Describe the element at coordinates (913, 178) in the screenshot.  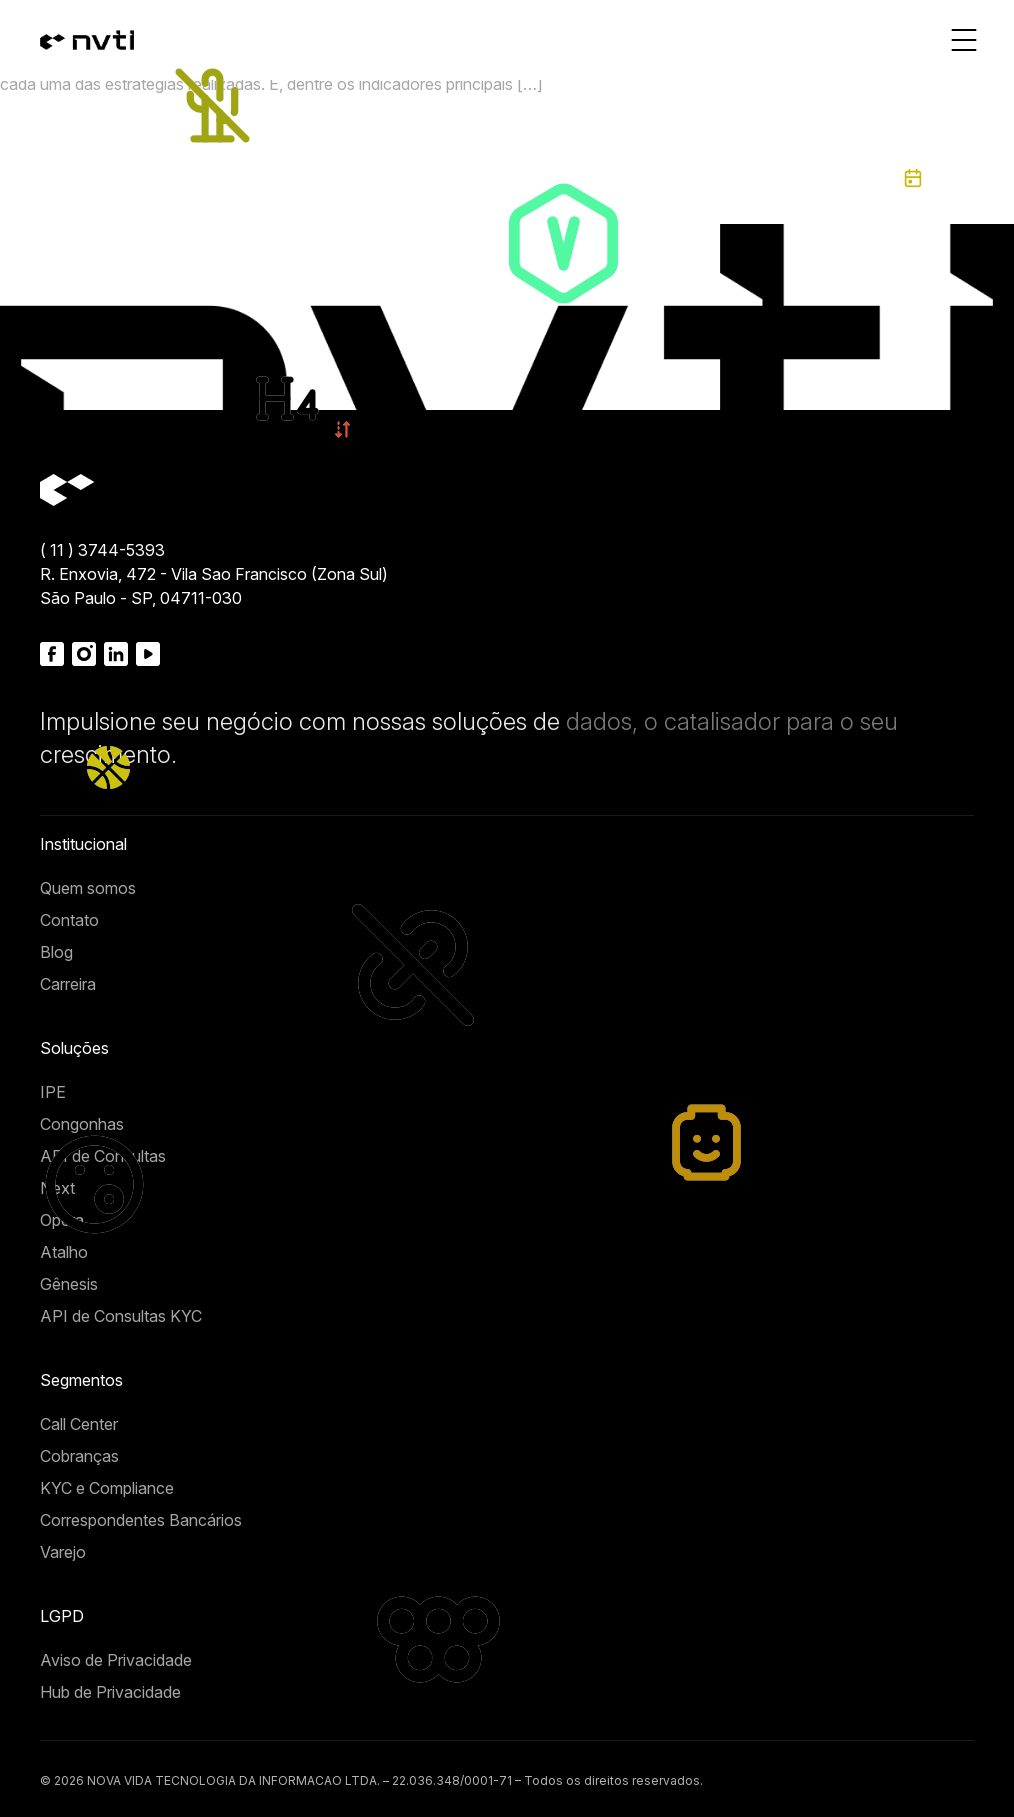
I see `view or add a calendar event` at that location.